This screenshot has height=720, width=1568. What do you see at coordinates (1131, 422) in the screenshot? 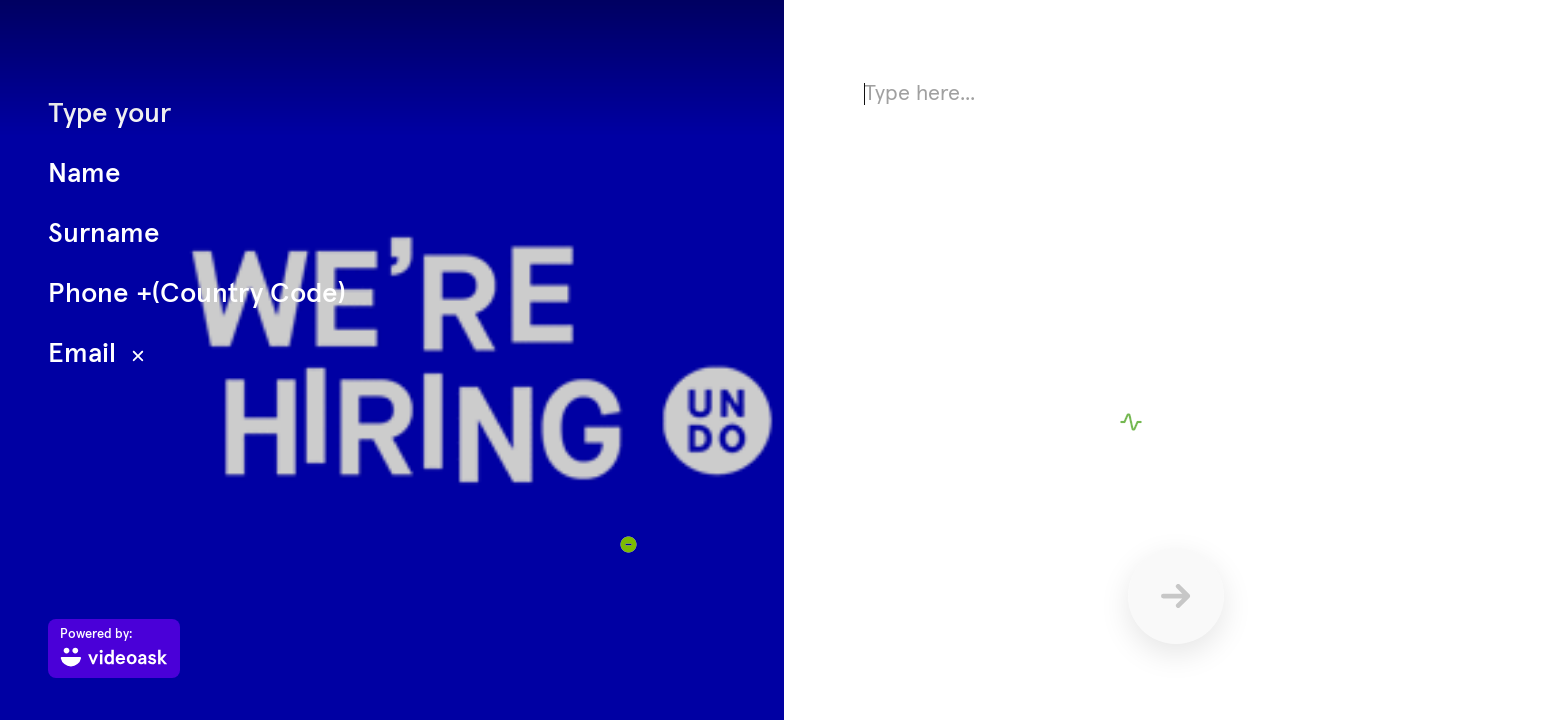
I see `view activity or health metrics` at bounding box center [1131, 422].